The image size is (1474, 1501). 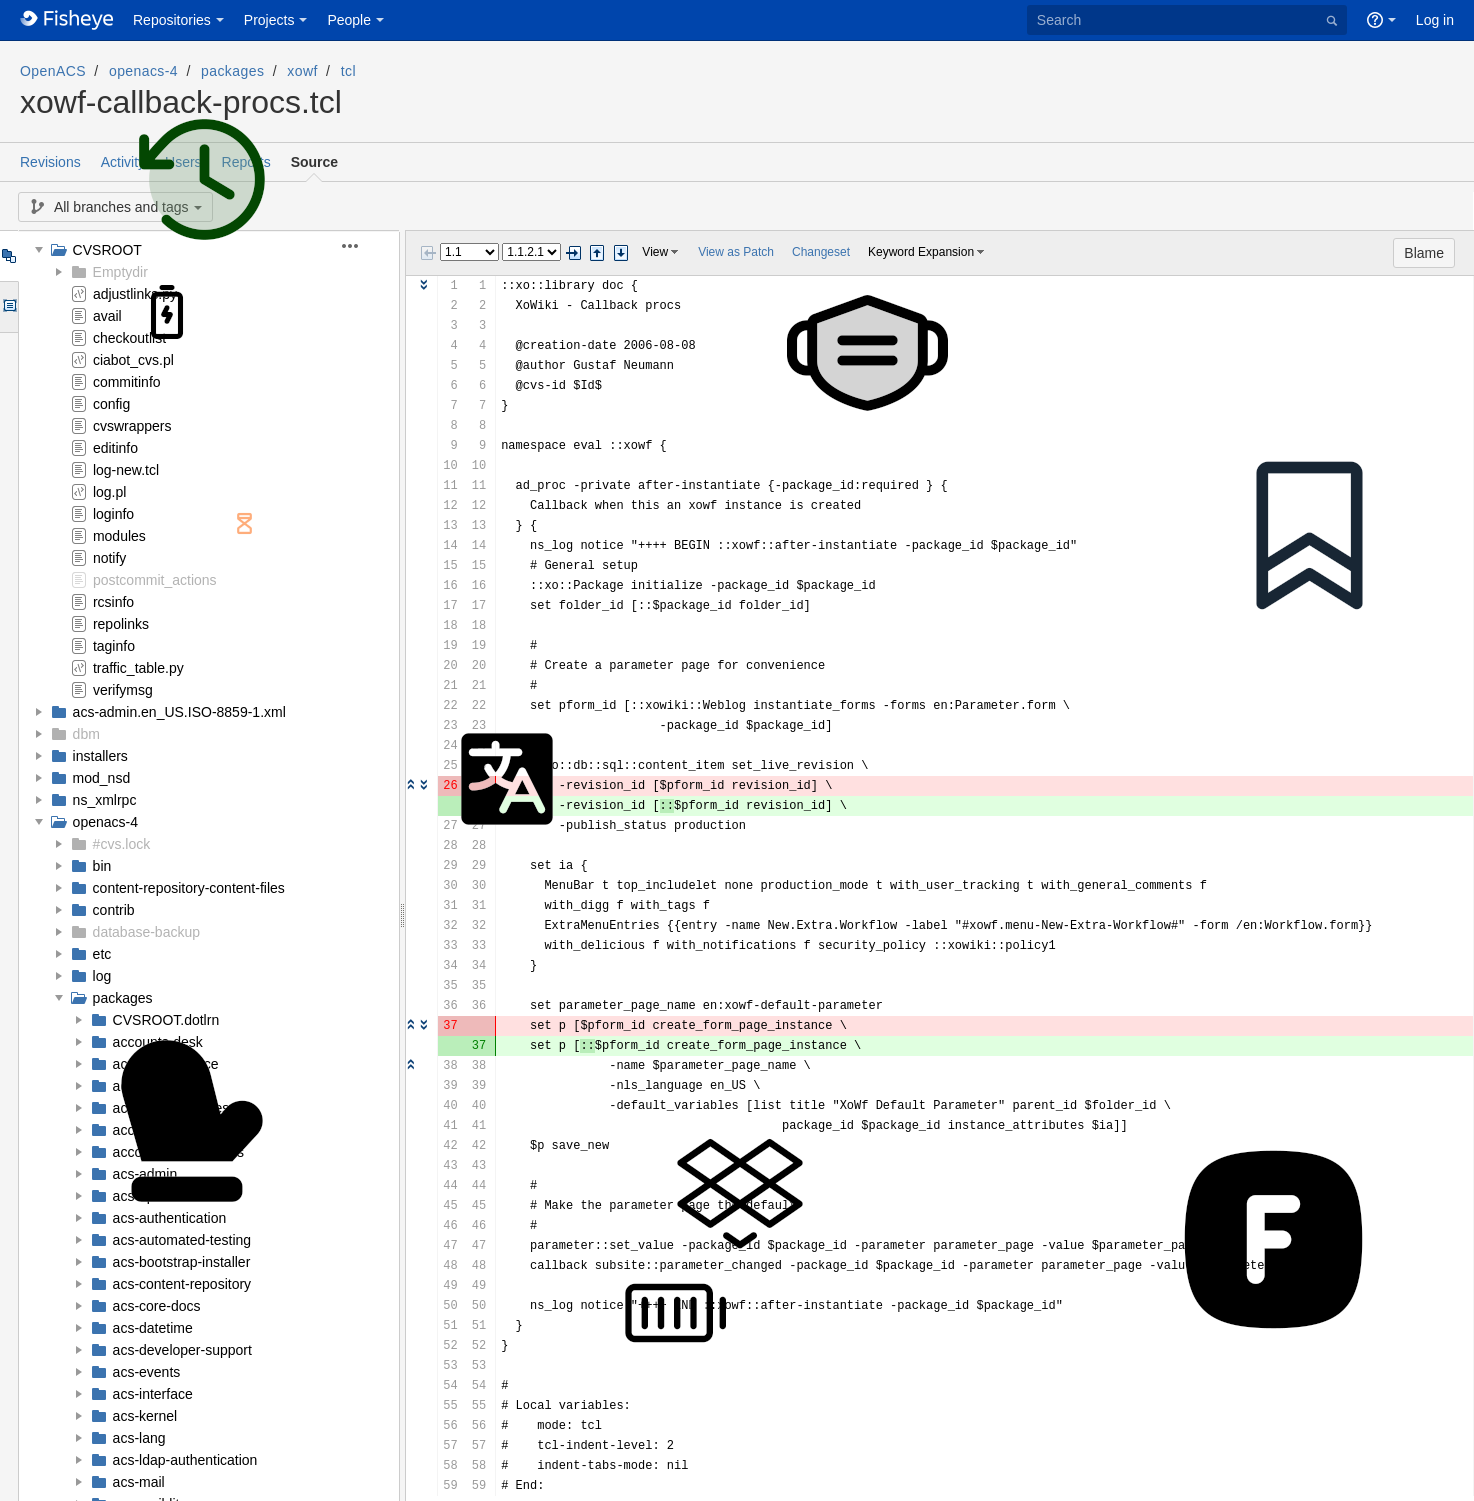 What do you see at coordinates (674, 1313) in the screenshot?
I see `indicates battery is fully charged` at bounding box center [674, 1313].